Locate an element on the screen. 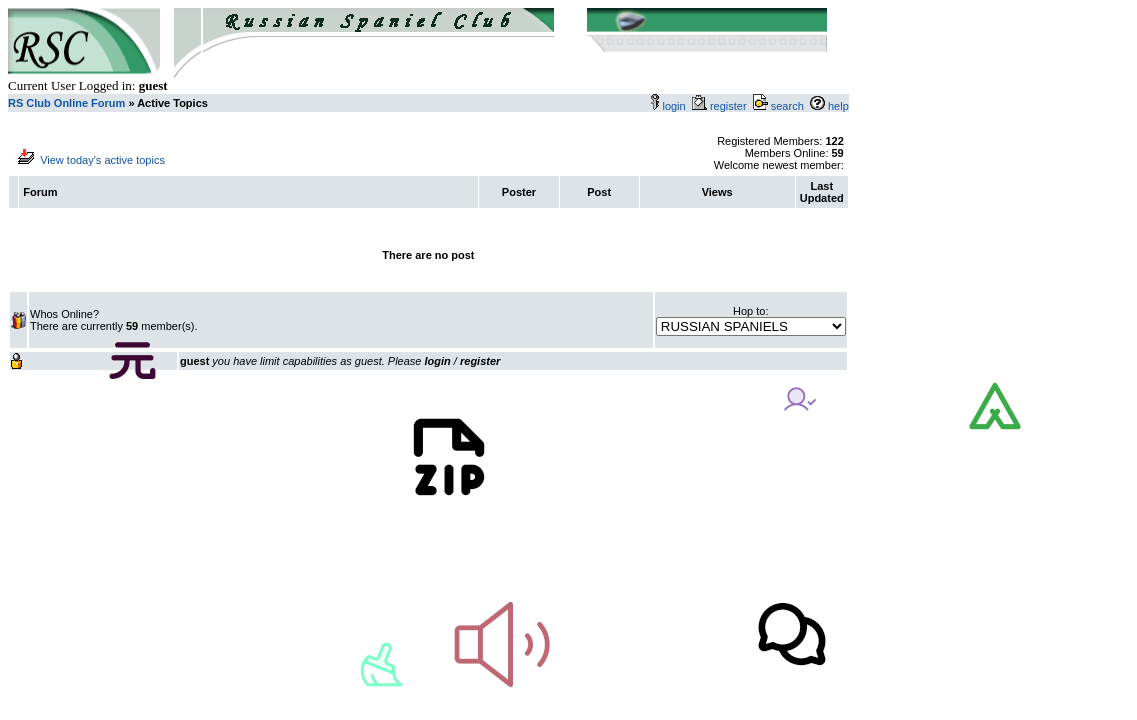 The height and width of the screenshot is (720, 1137). view camping or outdoor accommodation options is located at coordinates (995, 406).